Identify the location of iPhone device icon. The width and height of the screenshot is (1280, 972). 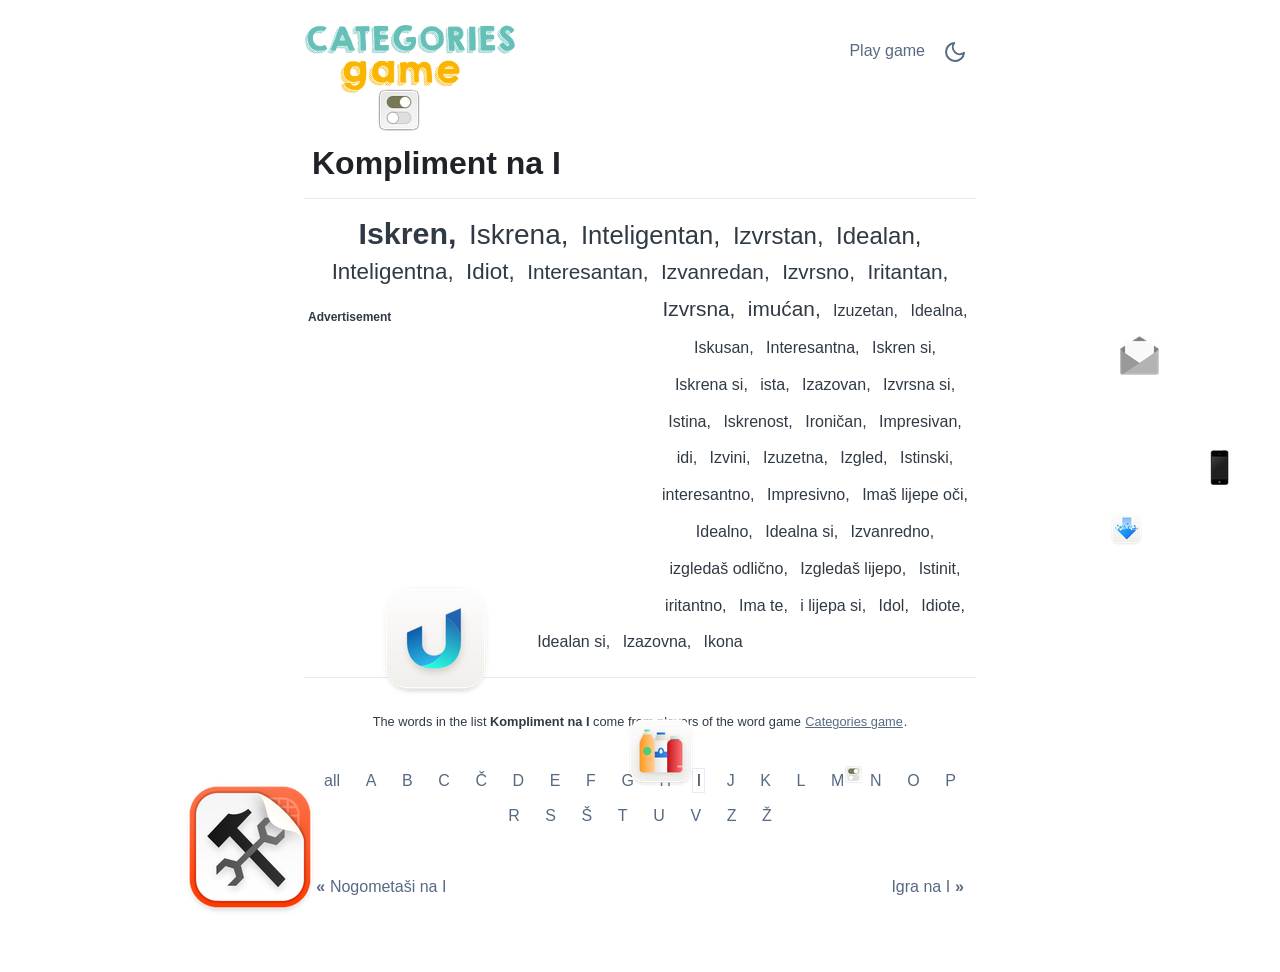
(1219, 467).